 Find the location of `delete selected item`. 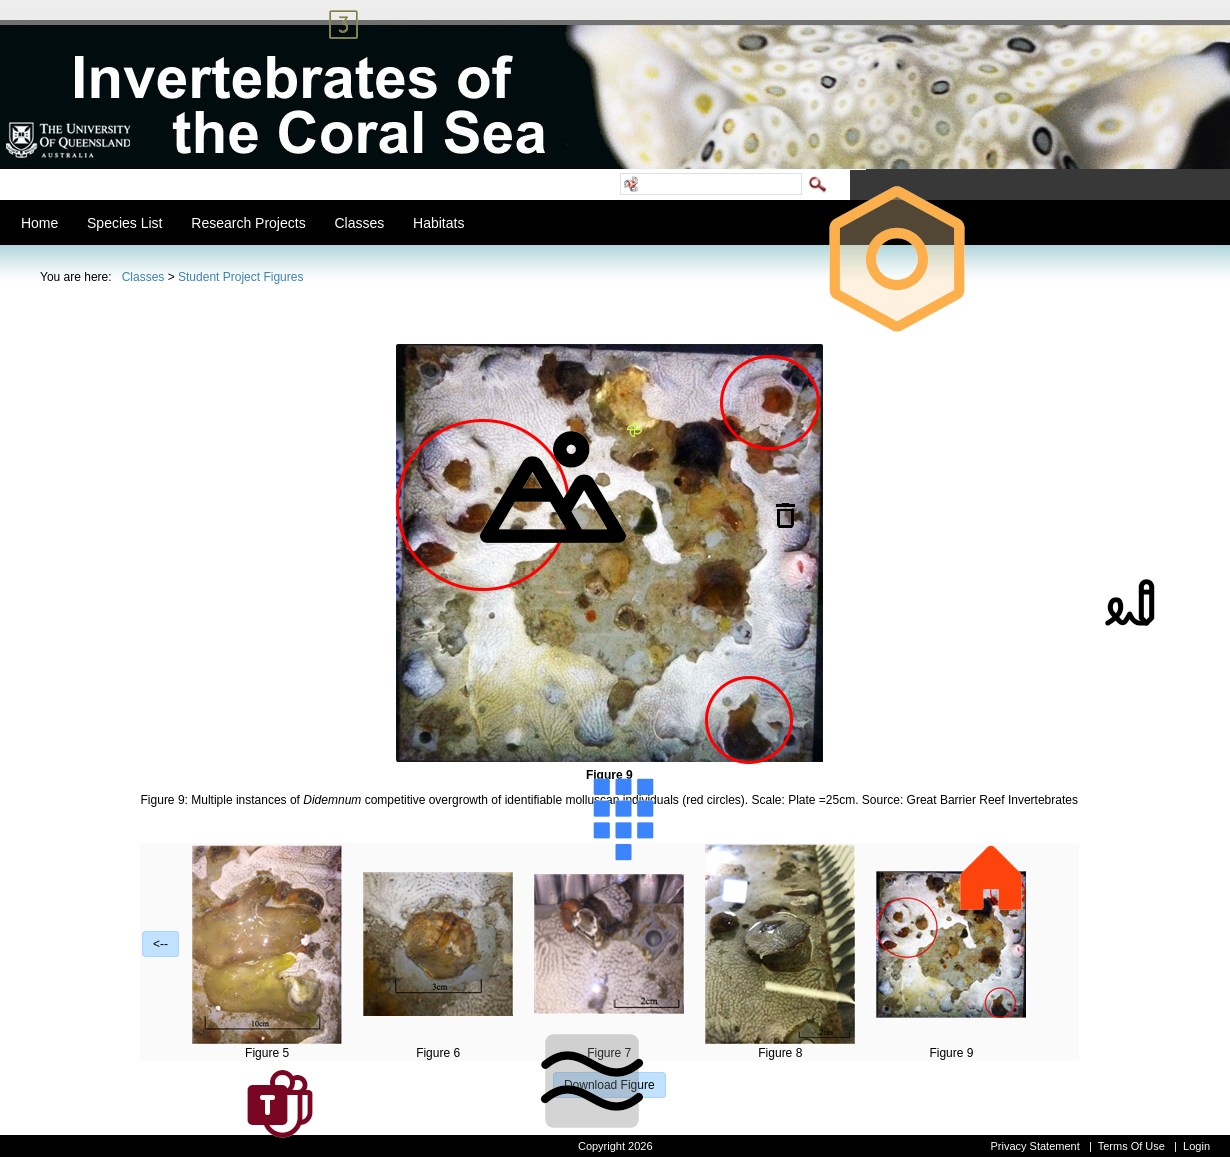

delete selected item is located at coordinates (785, 515).